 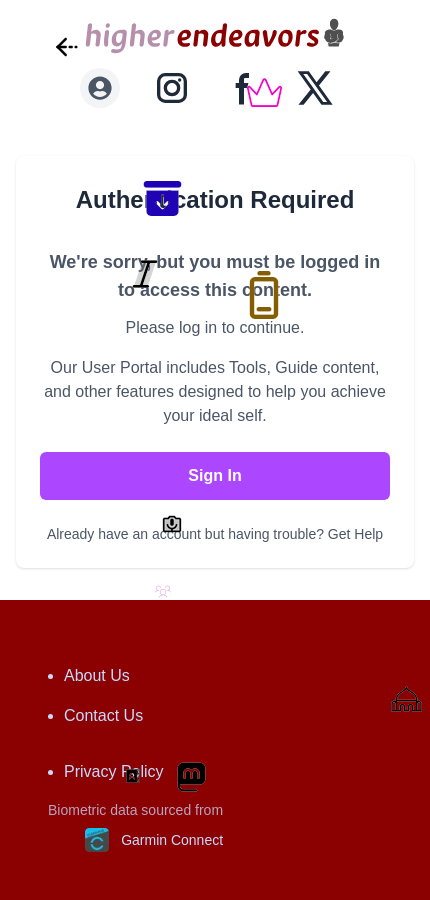 What do you see at coordinates (264, 94) in the screenshot?
I see `indicates premium or VIP status` at bounding box center [264, 94].